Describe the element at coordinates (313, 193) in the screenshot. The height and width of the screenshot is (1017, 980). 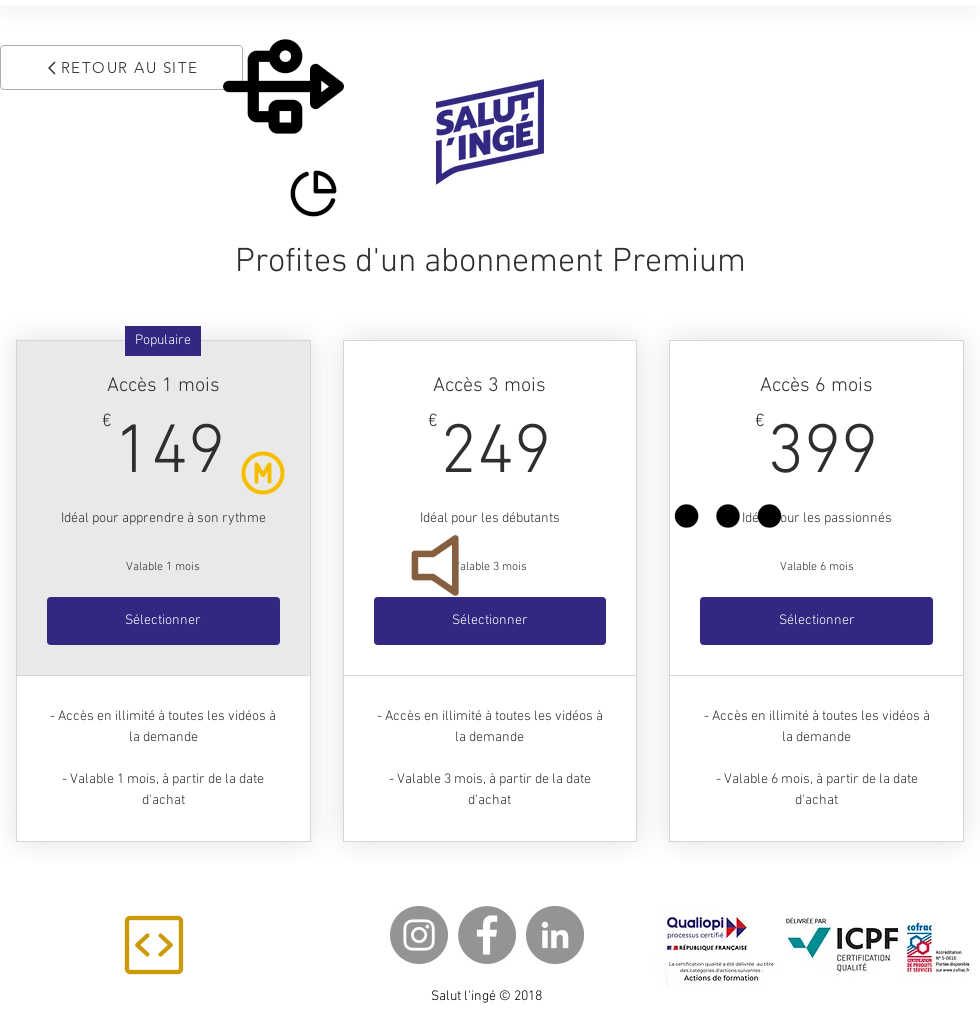
I see `view analytics or statistics breakdown` at that location.